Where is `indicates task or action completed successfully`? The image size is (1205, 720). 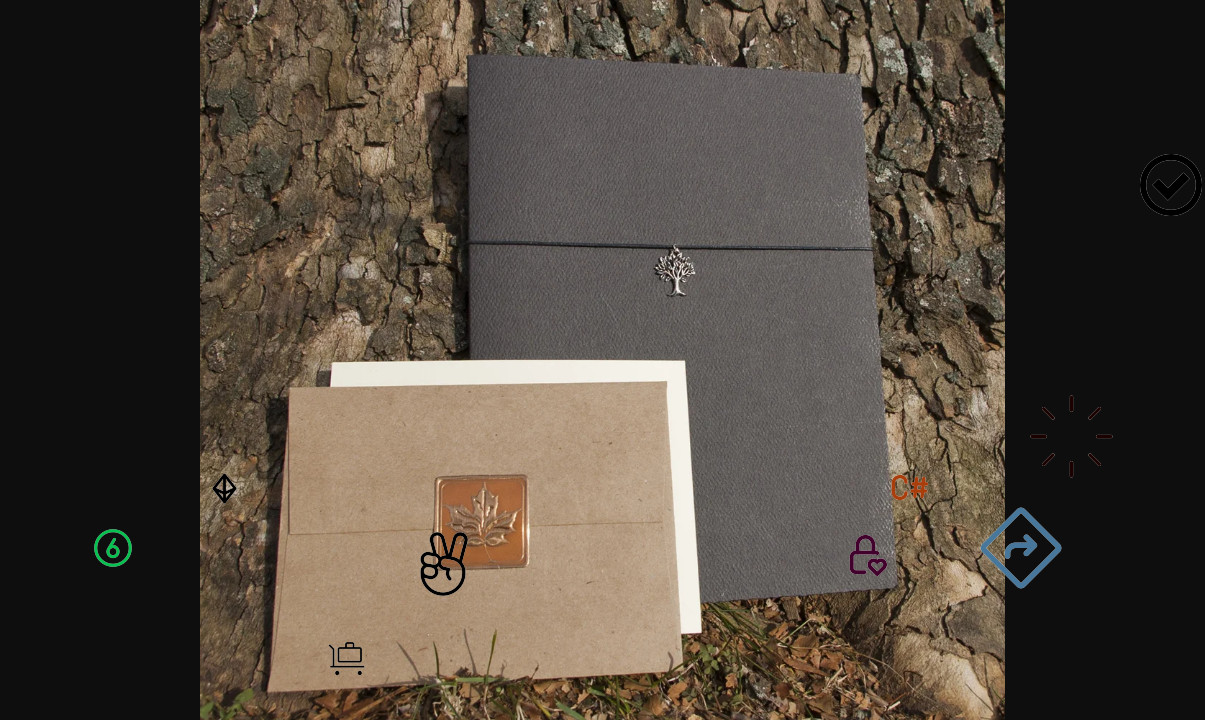 indicates task or action completed successfully is located at coordinates (1171, 185).